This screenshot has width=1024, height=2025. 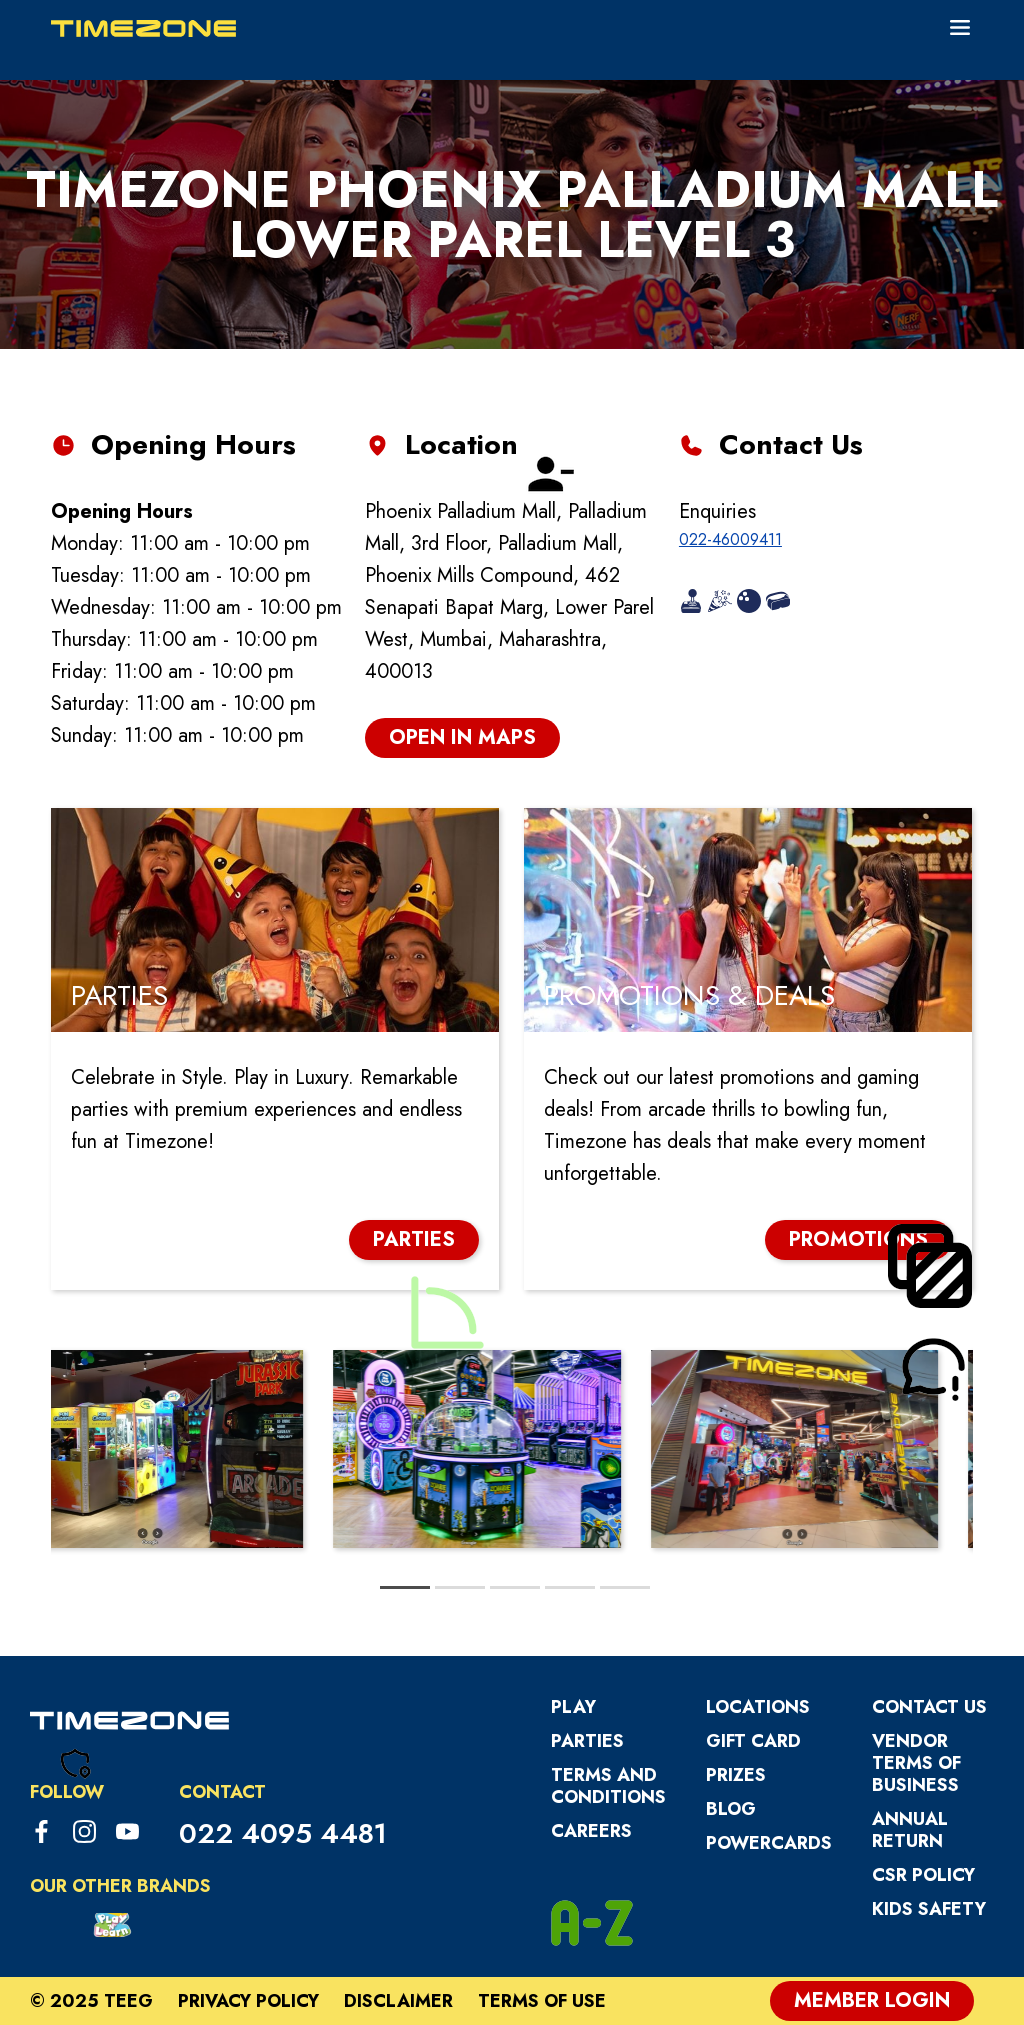 What do you see at coordinates (933, 1366) in the screenshot?
I see `indicates an urgent or important message` at bounding box center [933, 1366].